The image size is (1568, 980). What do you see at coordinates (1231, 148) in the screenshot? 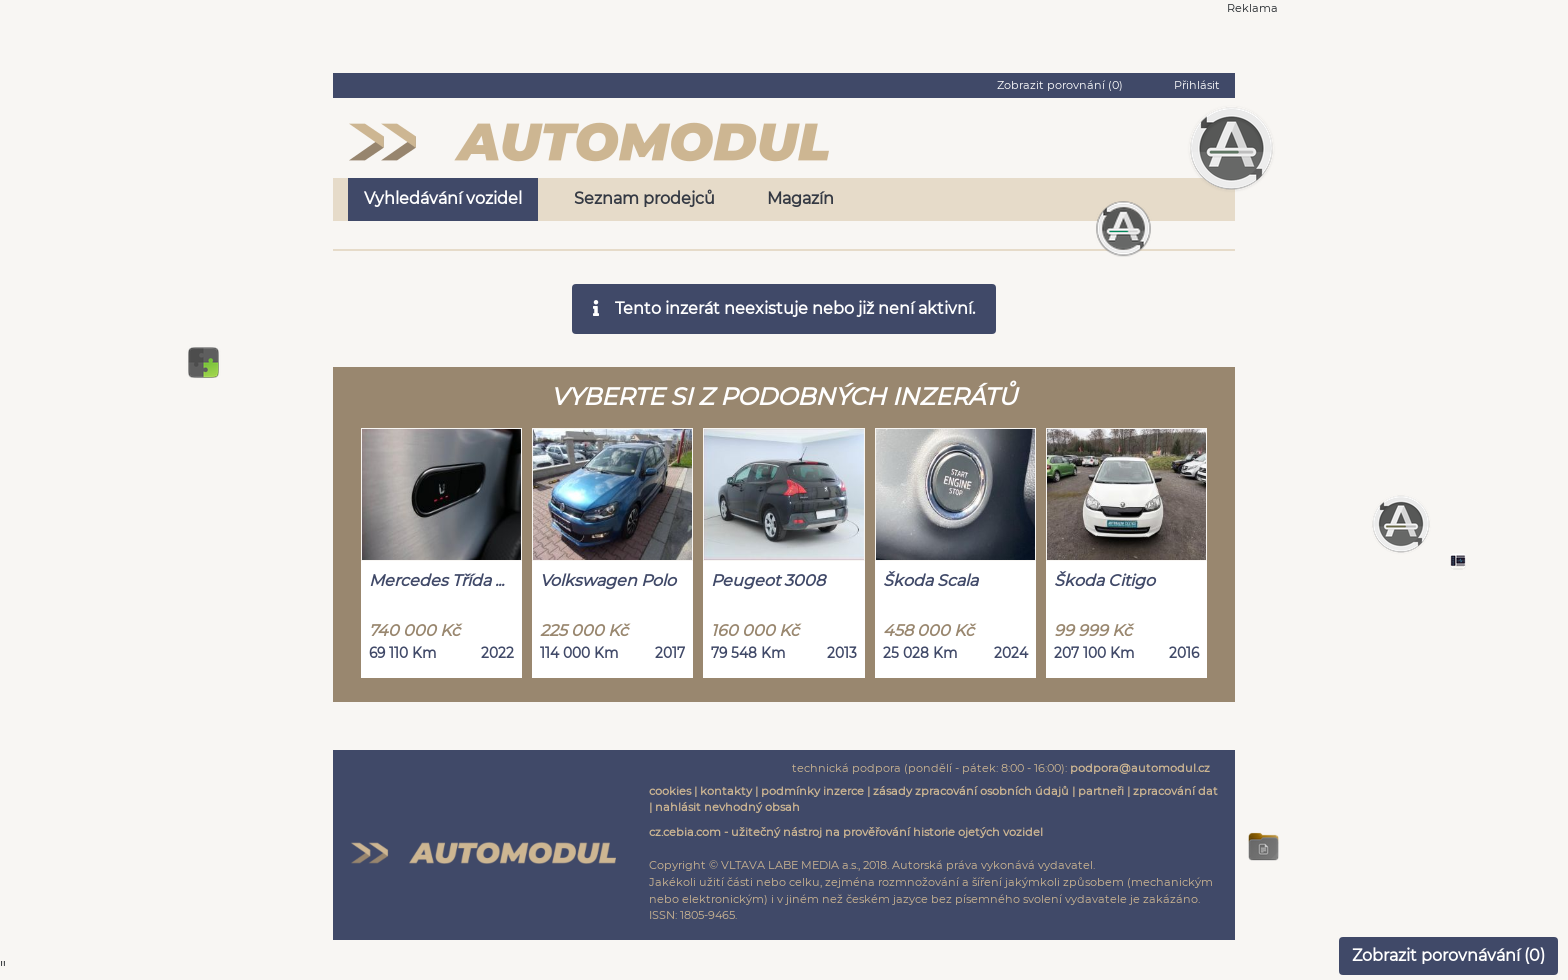
I see `check for available software updates` at bounding box center [1231, 148].